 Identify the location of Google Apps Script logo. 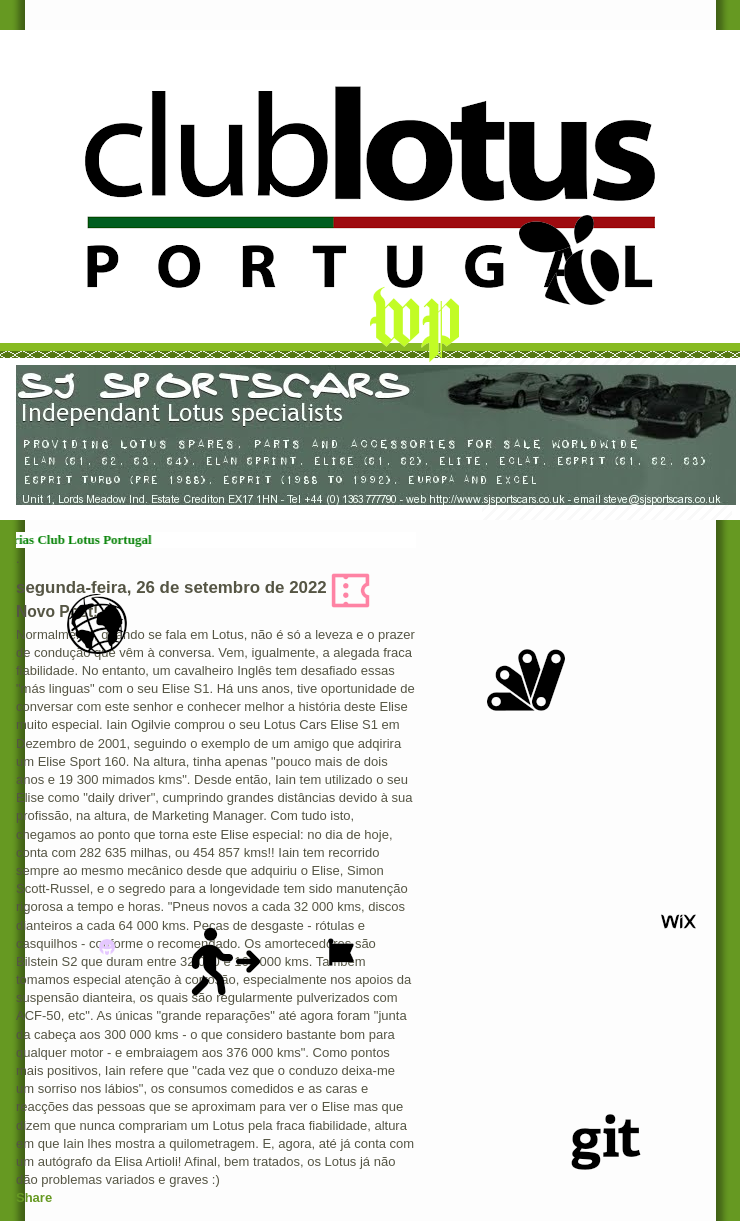
(526, 680).